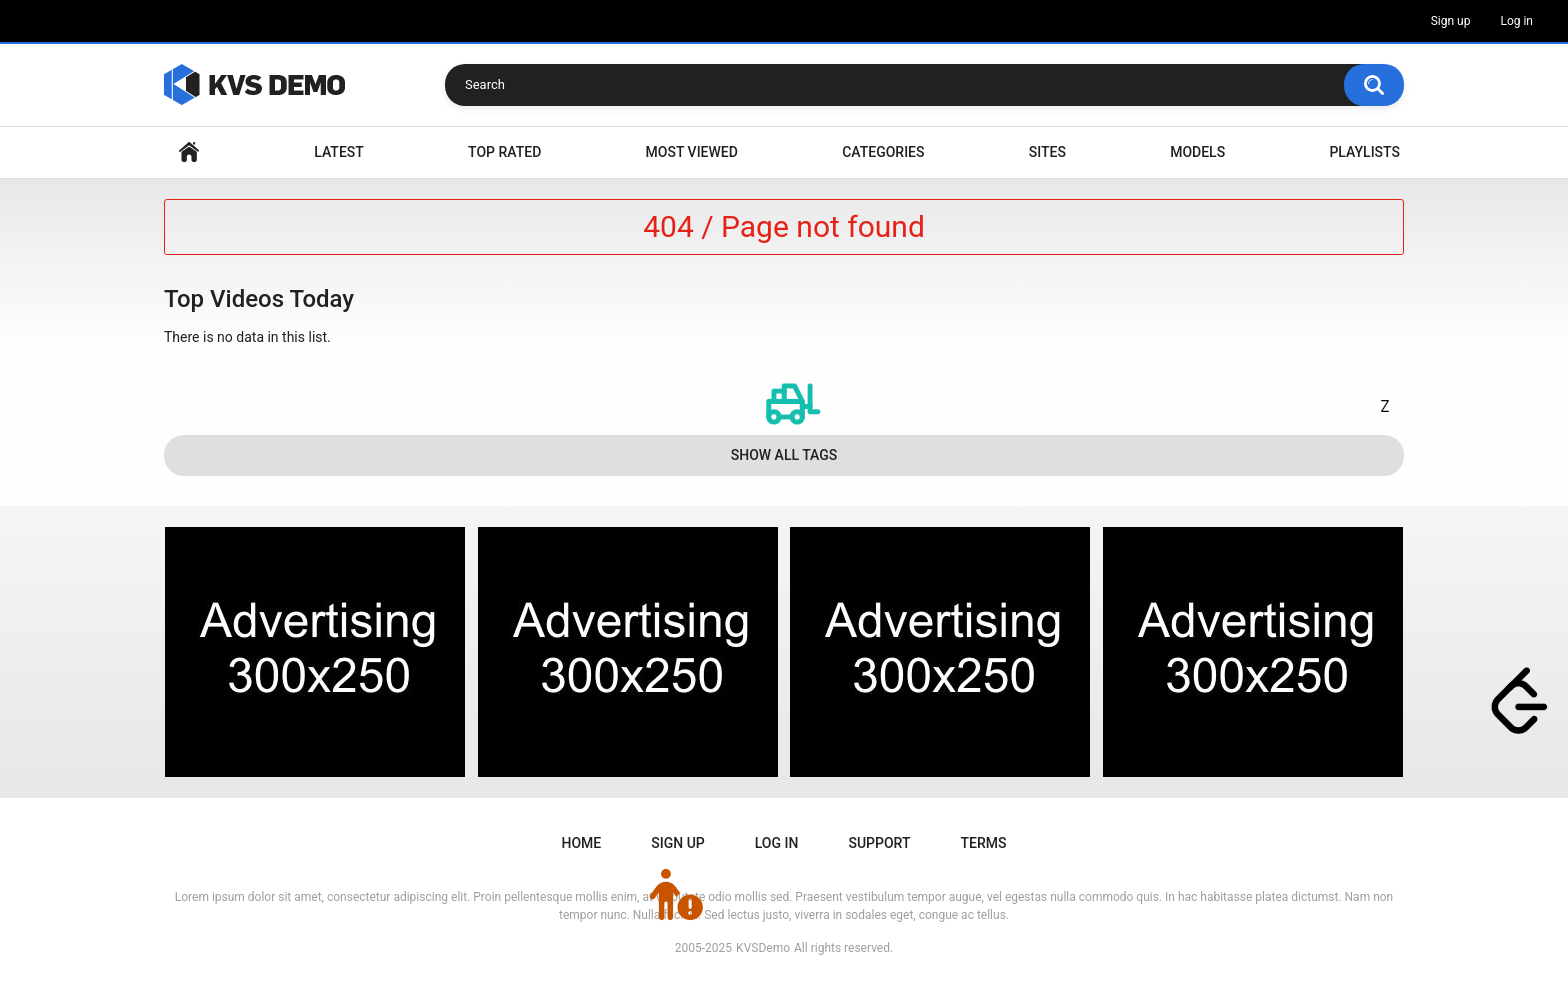 This screenshot has height=987, width=1568. Describe the element at coordinates (792, 404) in the screenshot. I see `access warehouse or inventory management` at that location.